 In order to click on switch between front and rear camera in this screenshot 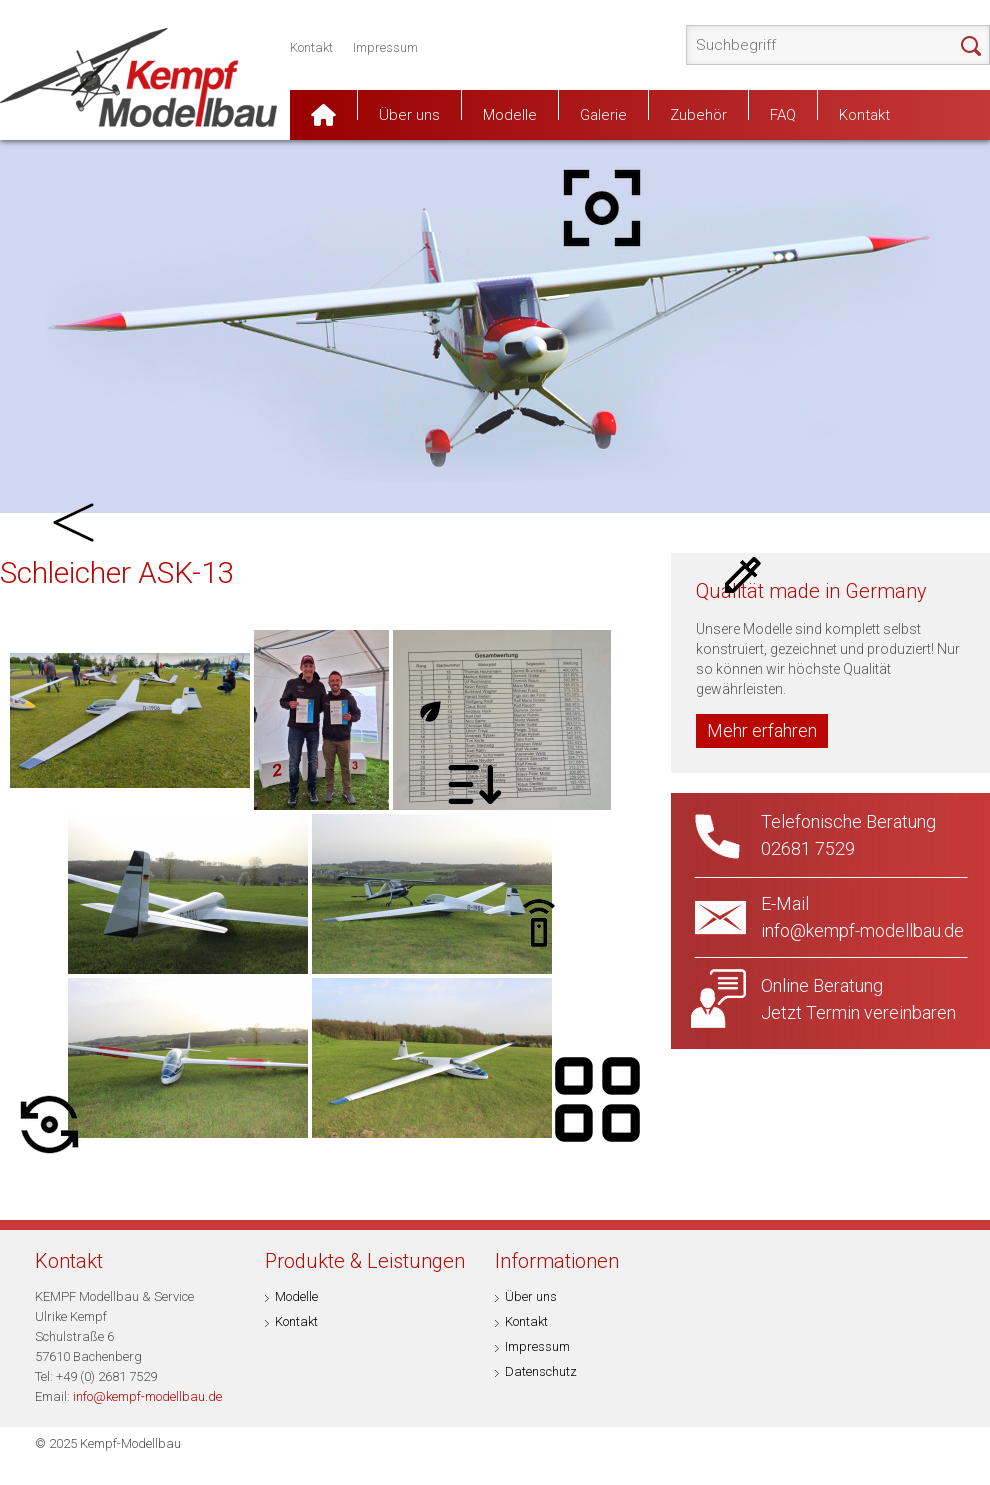, I will do `click(49, 1124)`.